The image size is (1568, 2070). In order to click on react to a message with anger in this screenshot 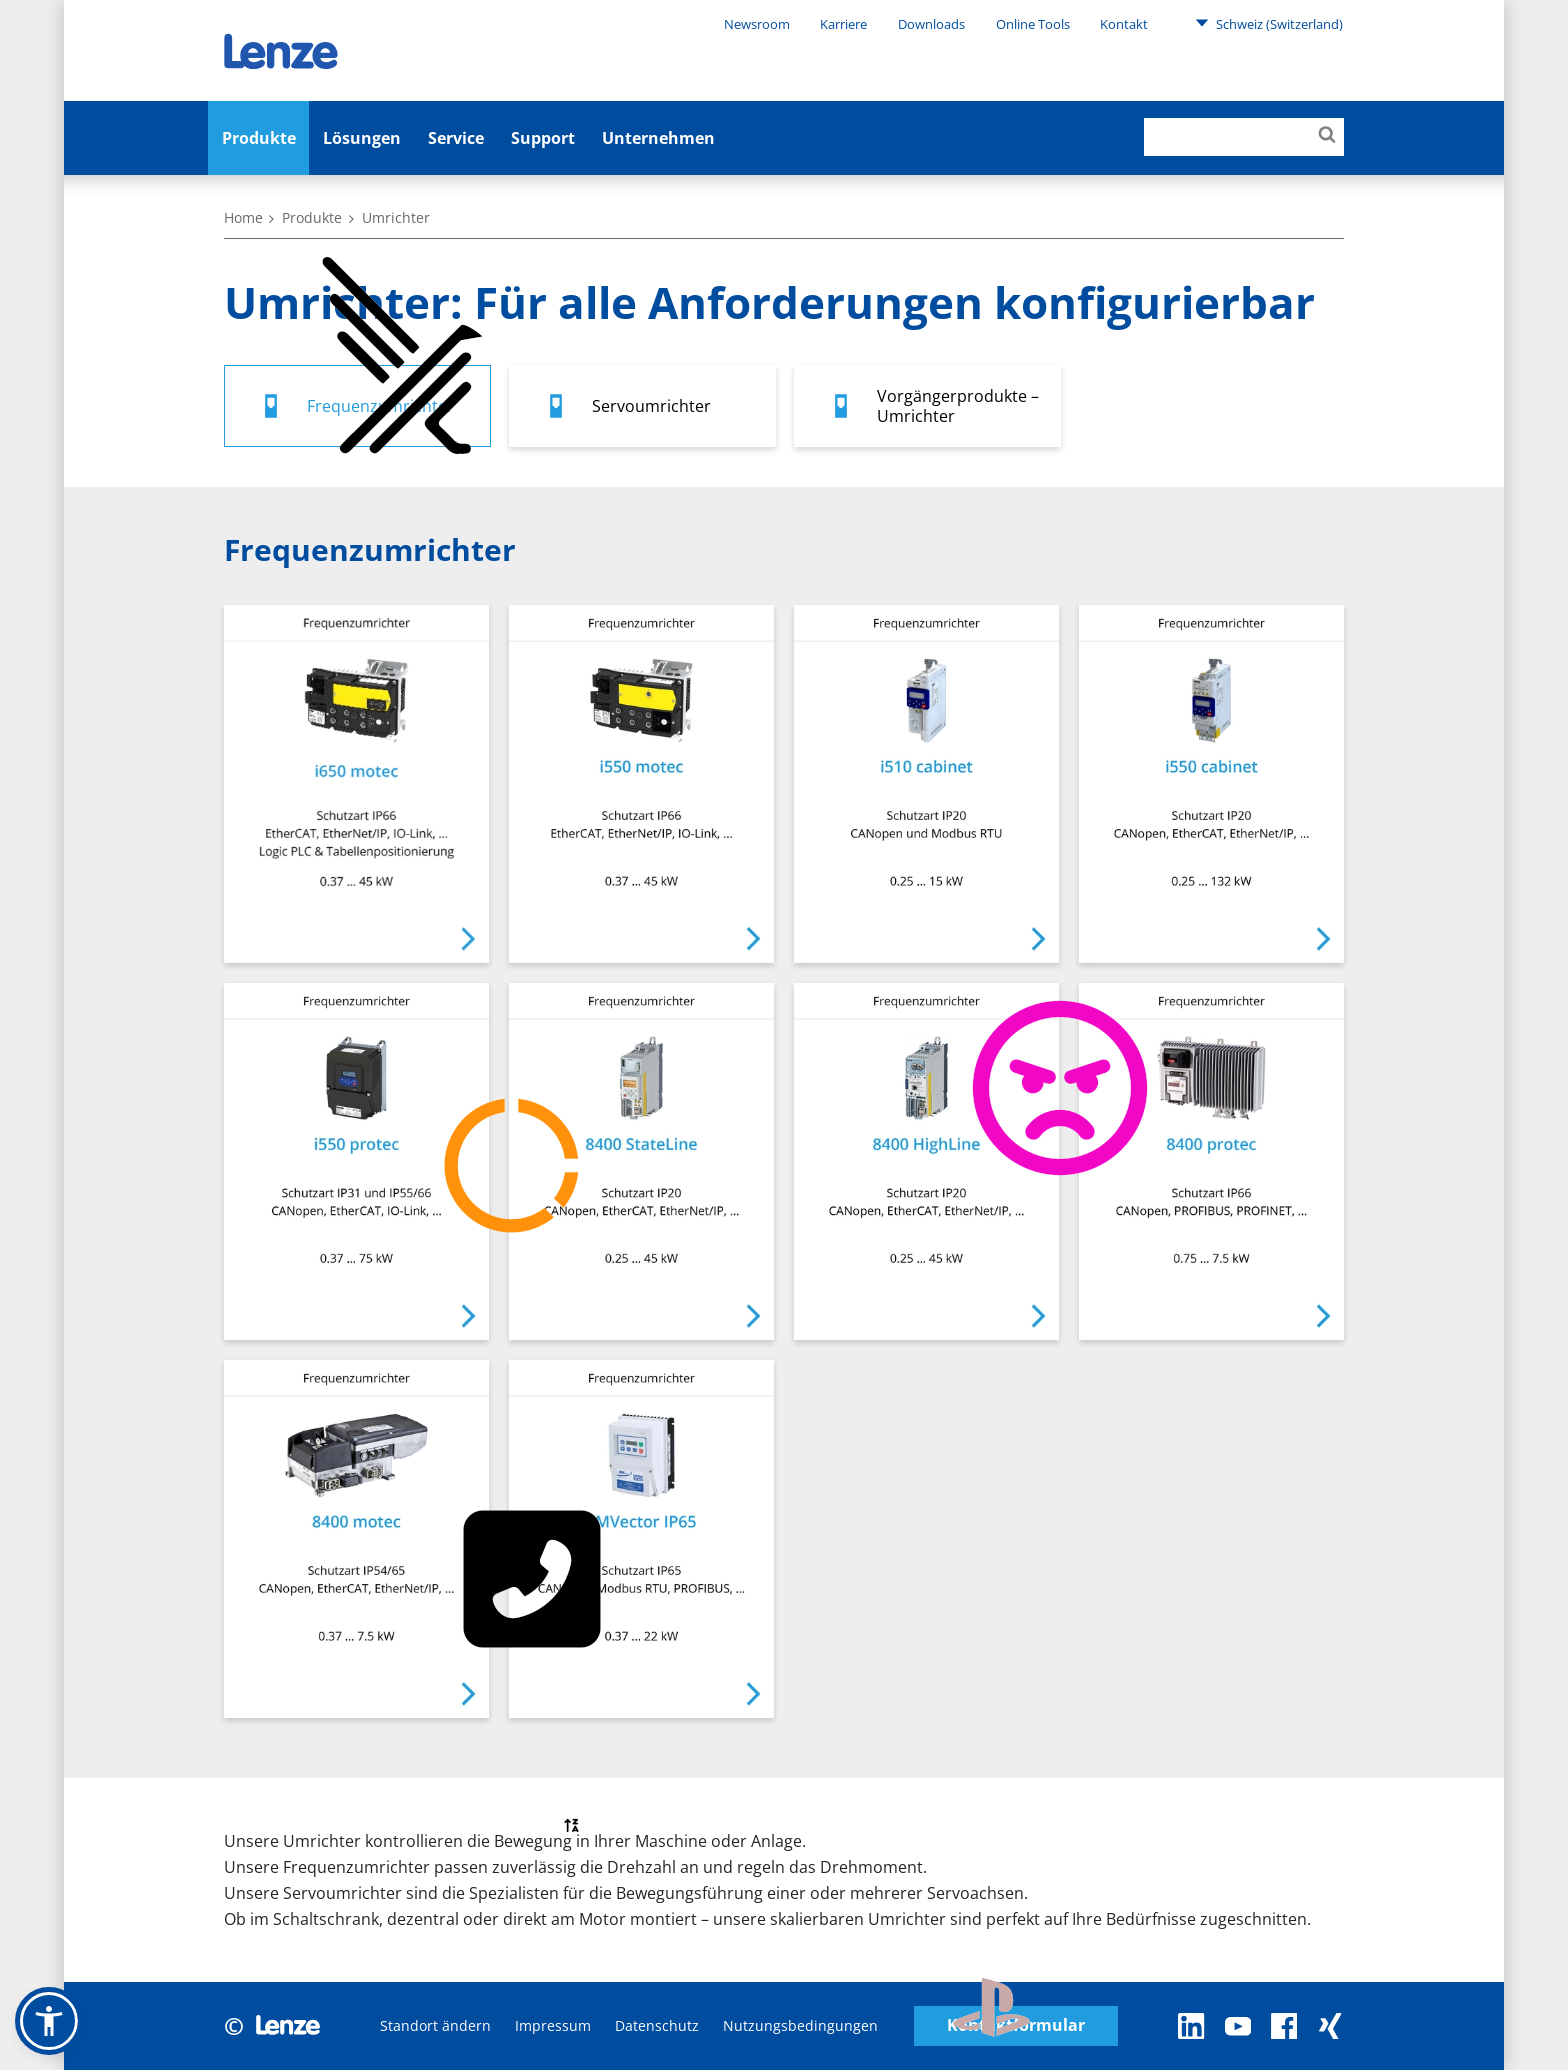, I will do `click(1060, 1088)`.